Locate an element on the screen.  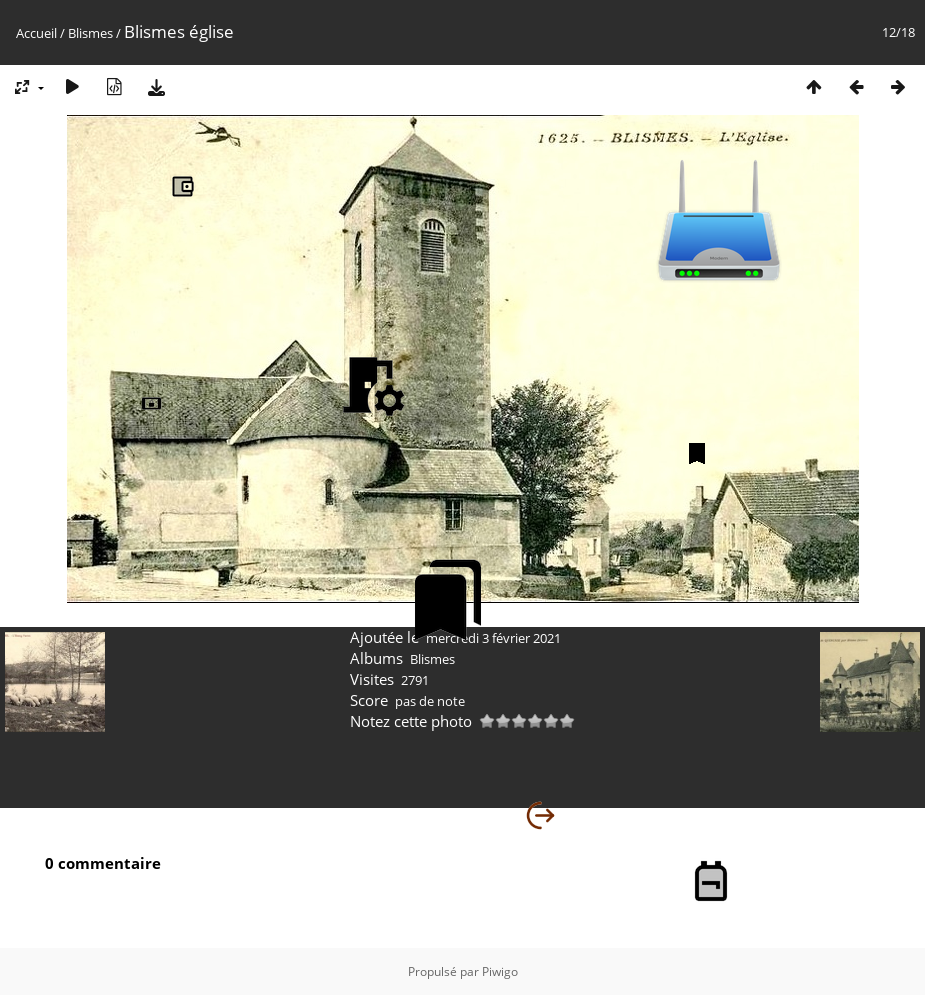
save this item to your bookmarks is located at coordinates (697, 454).